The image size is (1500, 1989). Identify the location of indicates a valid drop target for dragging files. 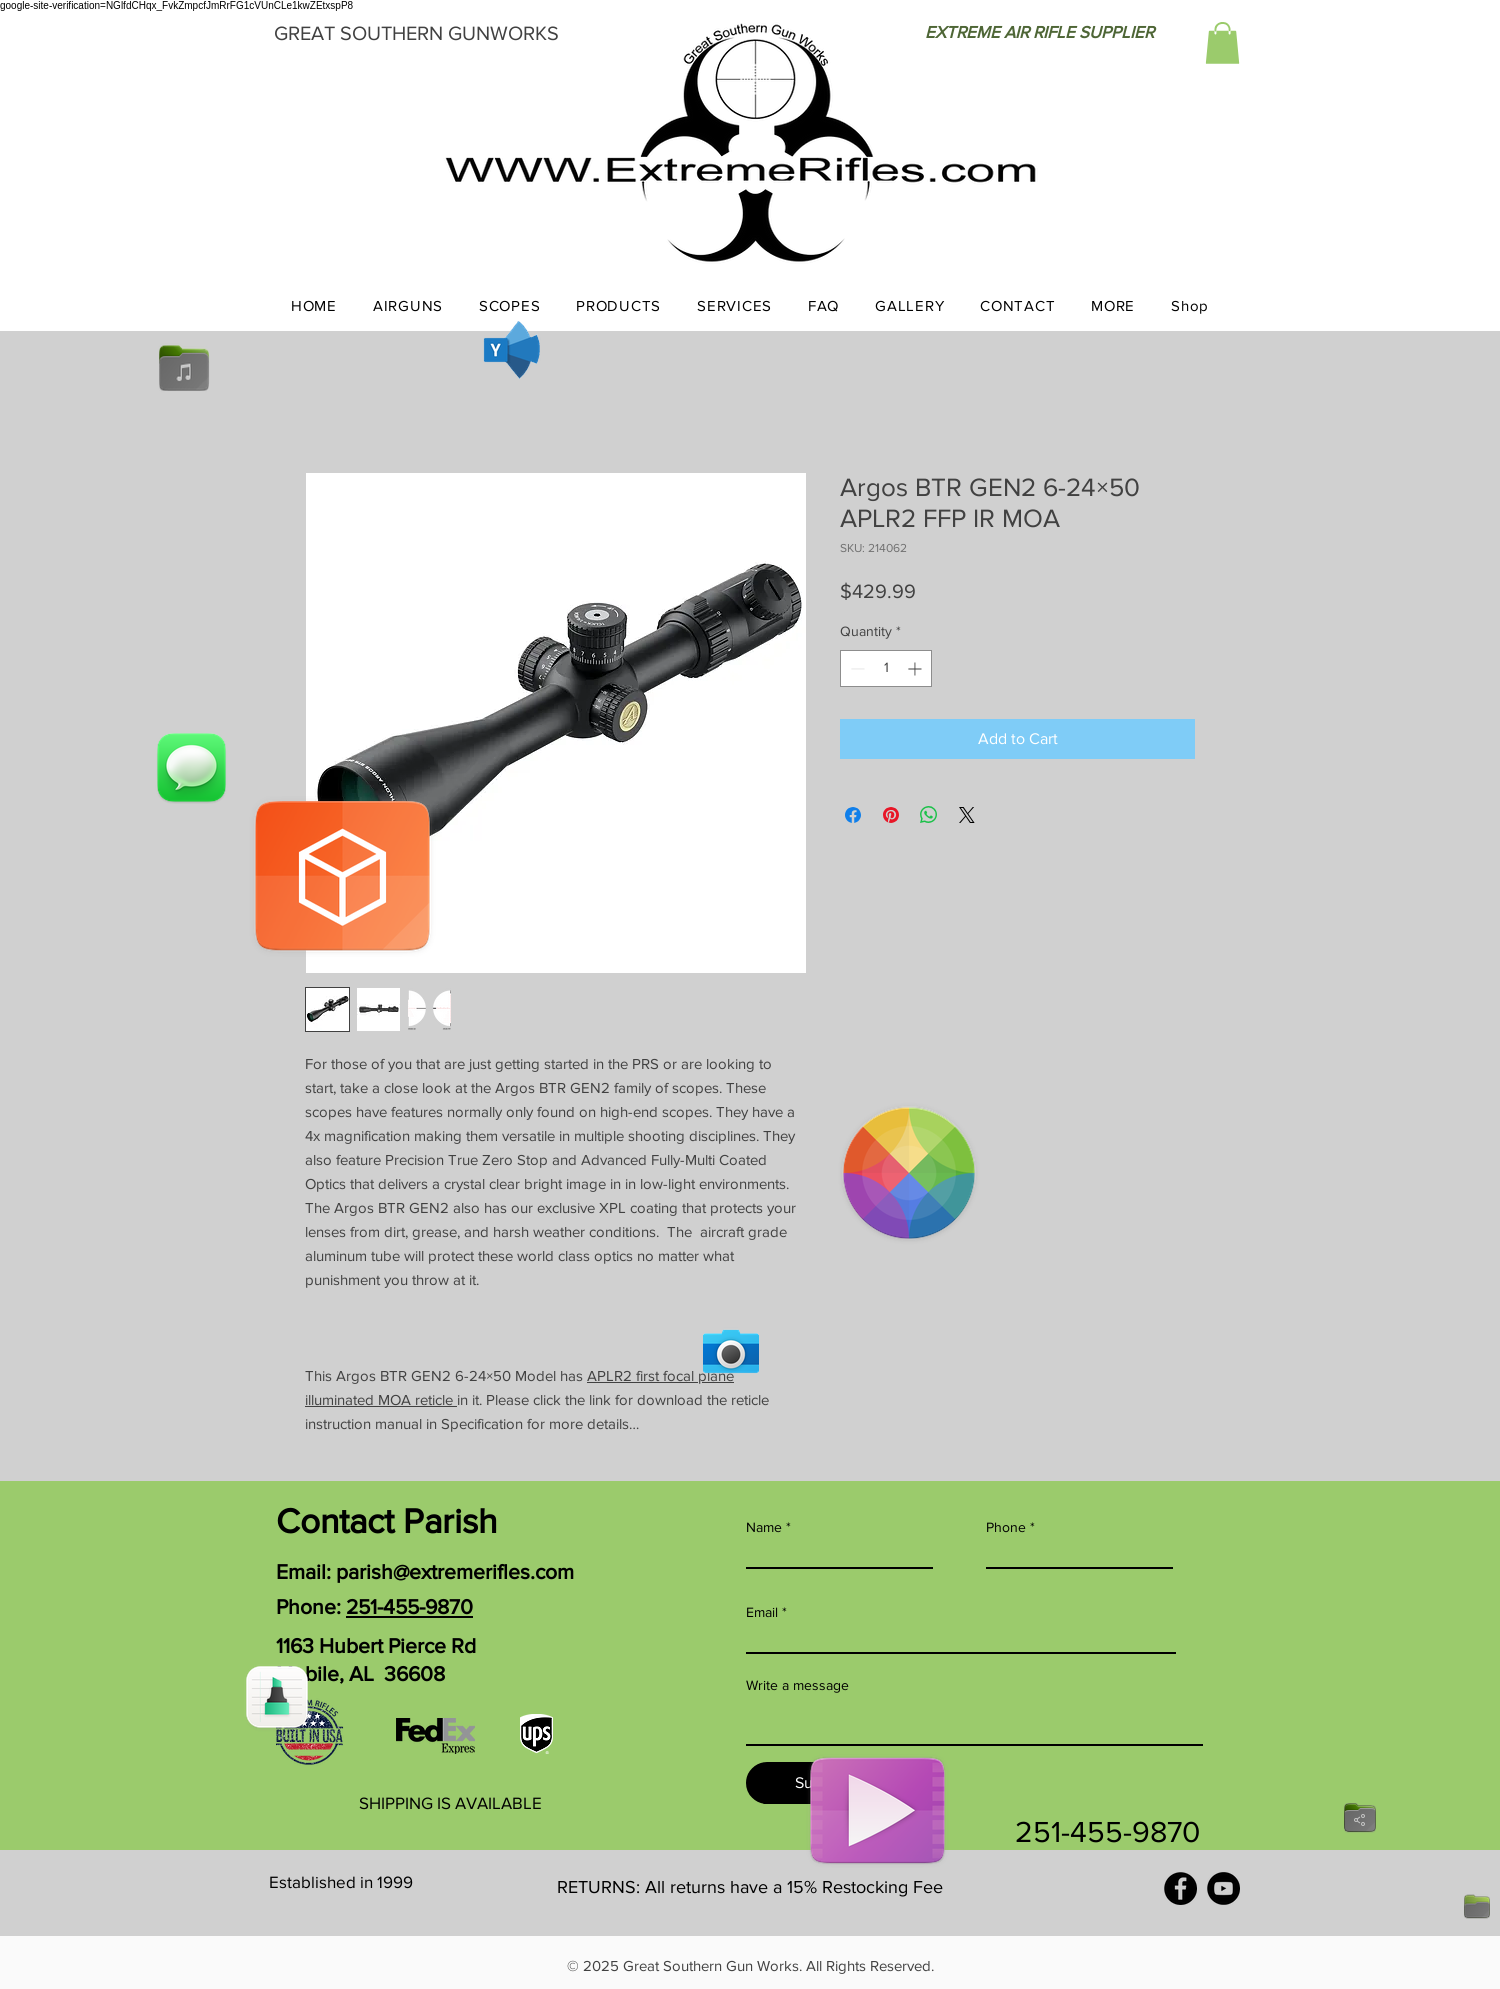
(1477, 1906).